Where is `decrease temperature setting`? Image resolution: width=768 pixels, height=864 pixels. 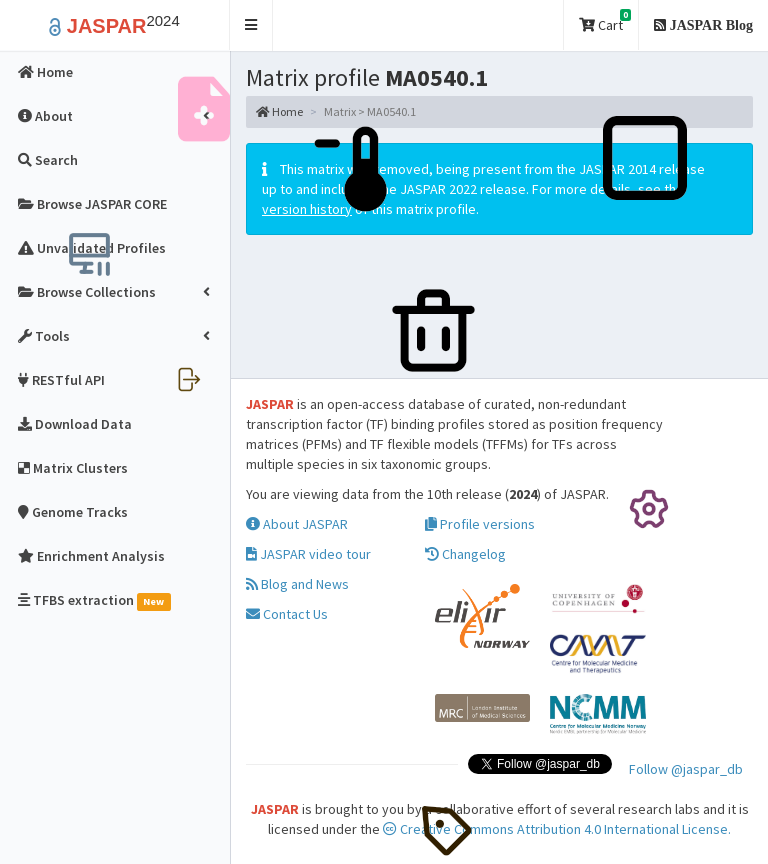
decrease temperature setting is located at coordinates (357, 169).